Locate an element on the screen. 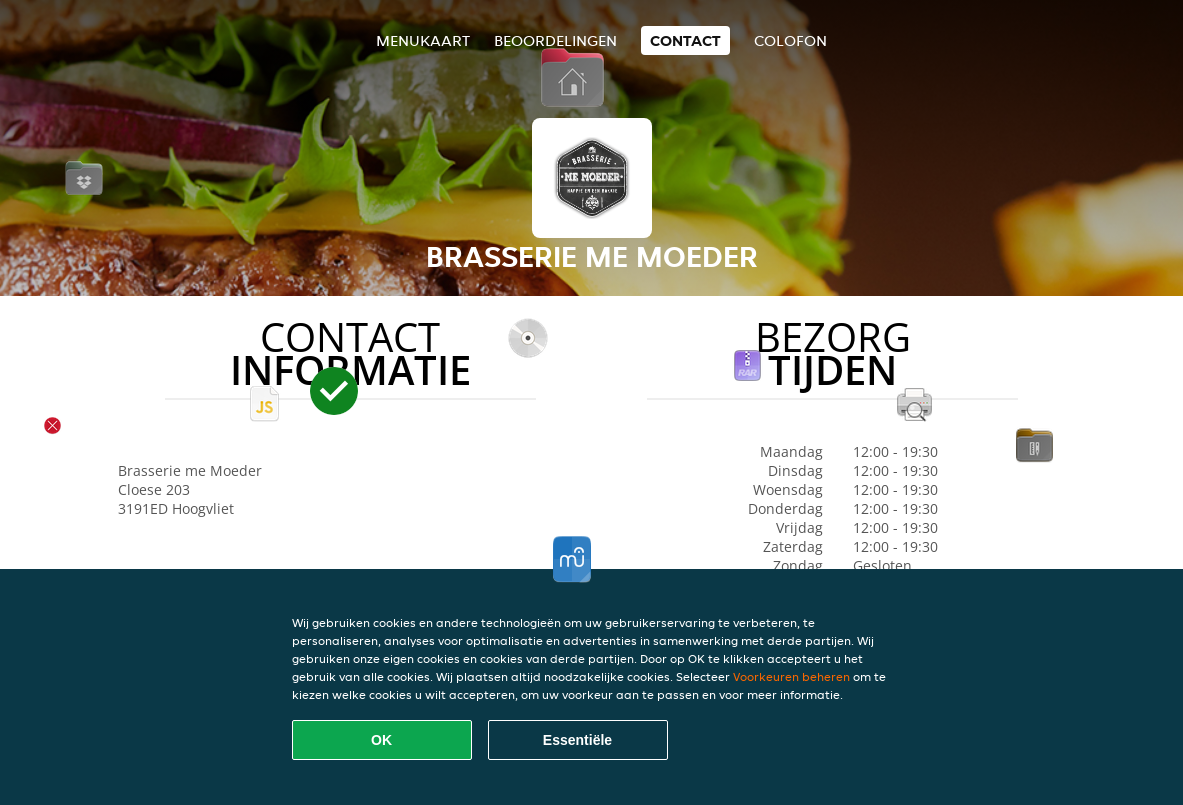 The width and height of the screenshot is (1183, 805). open a MuseScore 3 music notation file is located at coordinates (572, 559).